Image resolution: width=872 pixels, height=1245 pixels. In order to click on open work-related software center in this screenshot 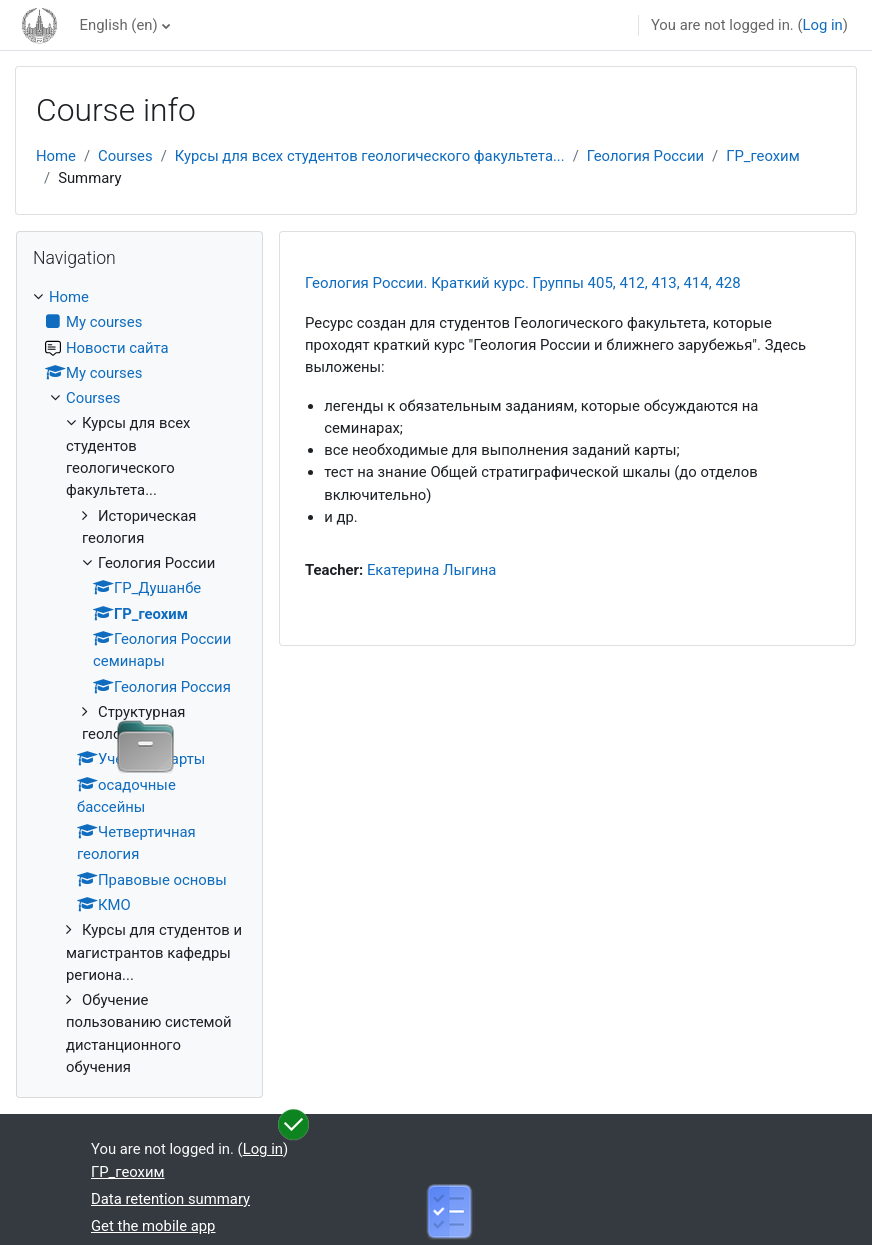, I will do `click(449, 1211)`.